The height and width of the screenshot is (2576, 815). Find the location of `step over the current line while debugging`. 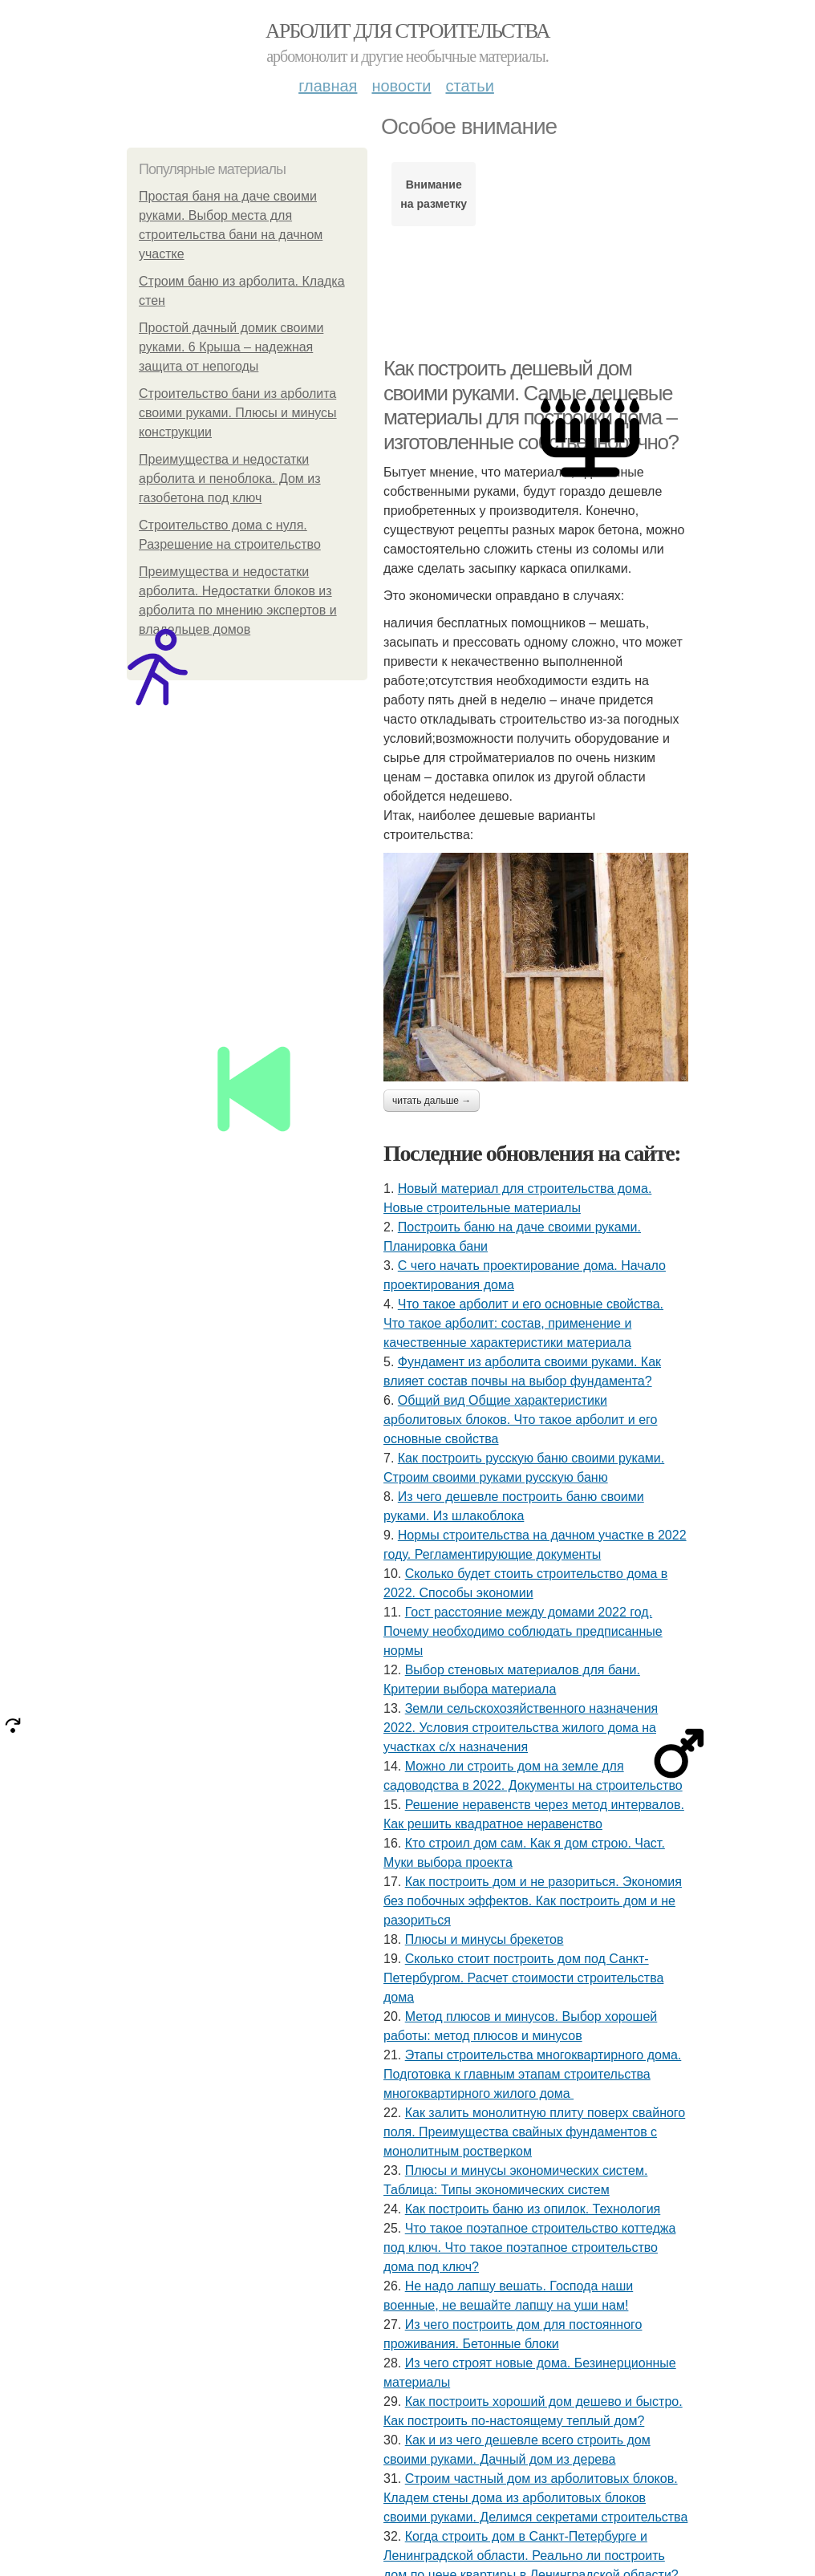

step over the current line while debugging is located at coordinates (13, 1726).